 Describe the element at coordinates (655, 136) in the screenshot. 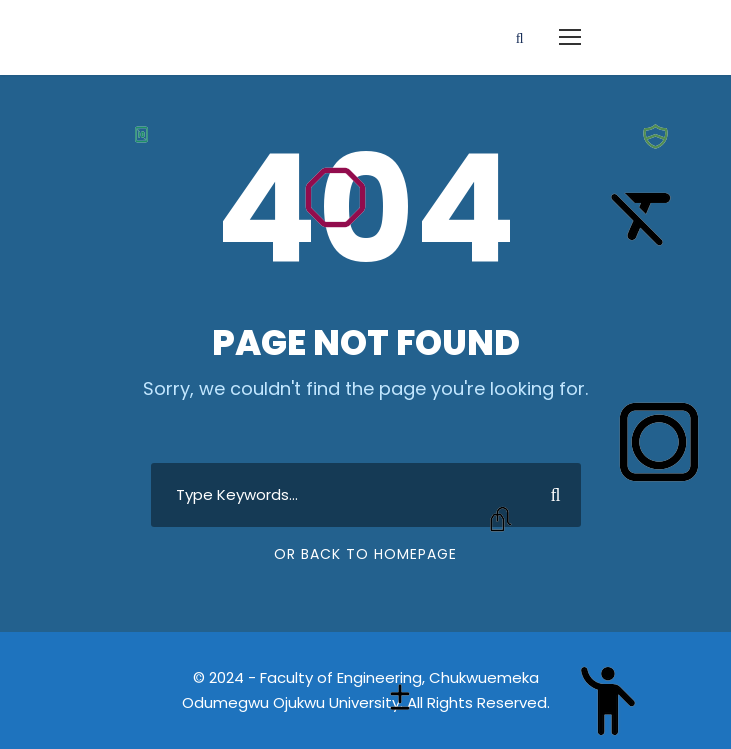

I see `access security or protection settings` at that location.